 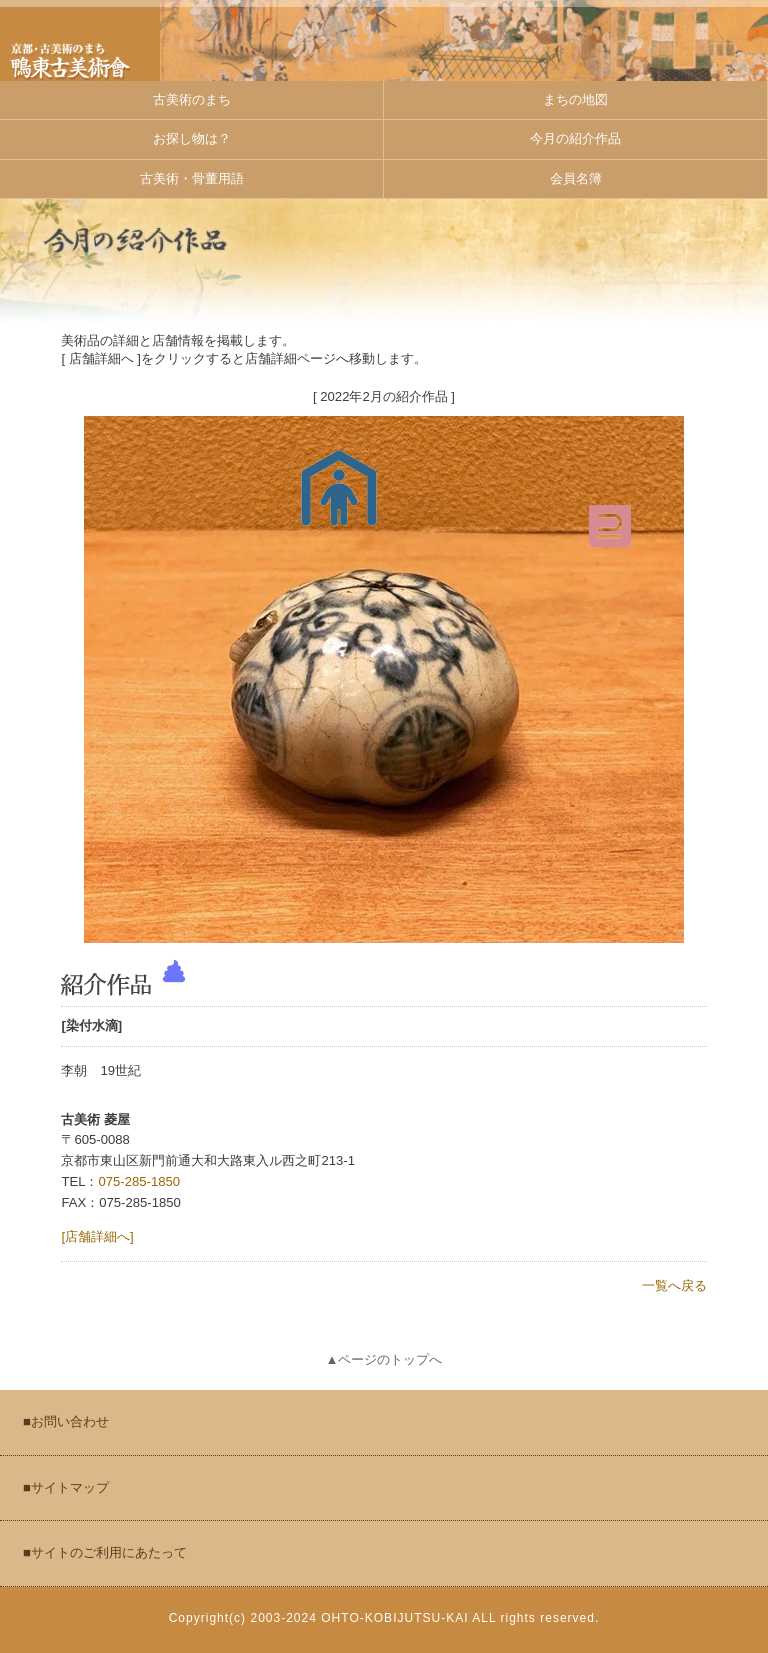 What do you see at coordinates (610, 526) in the screenshot?
I see `indicates a superset relationship in mathematical notation` at bounding box center [610, 526].